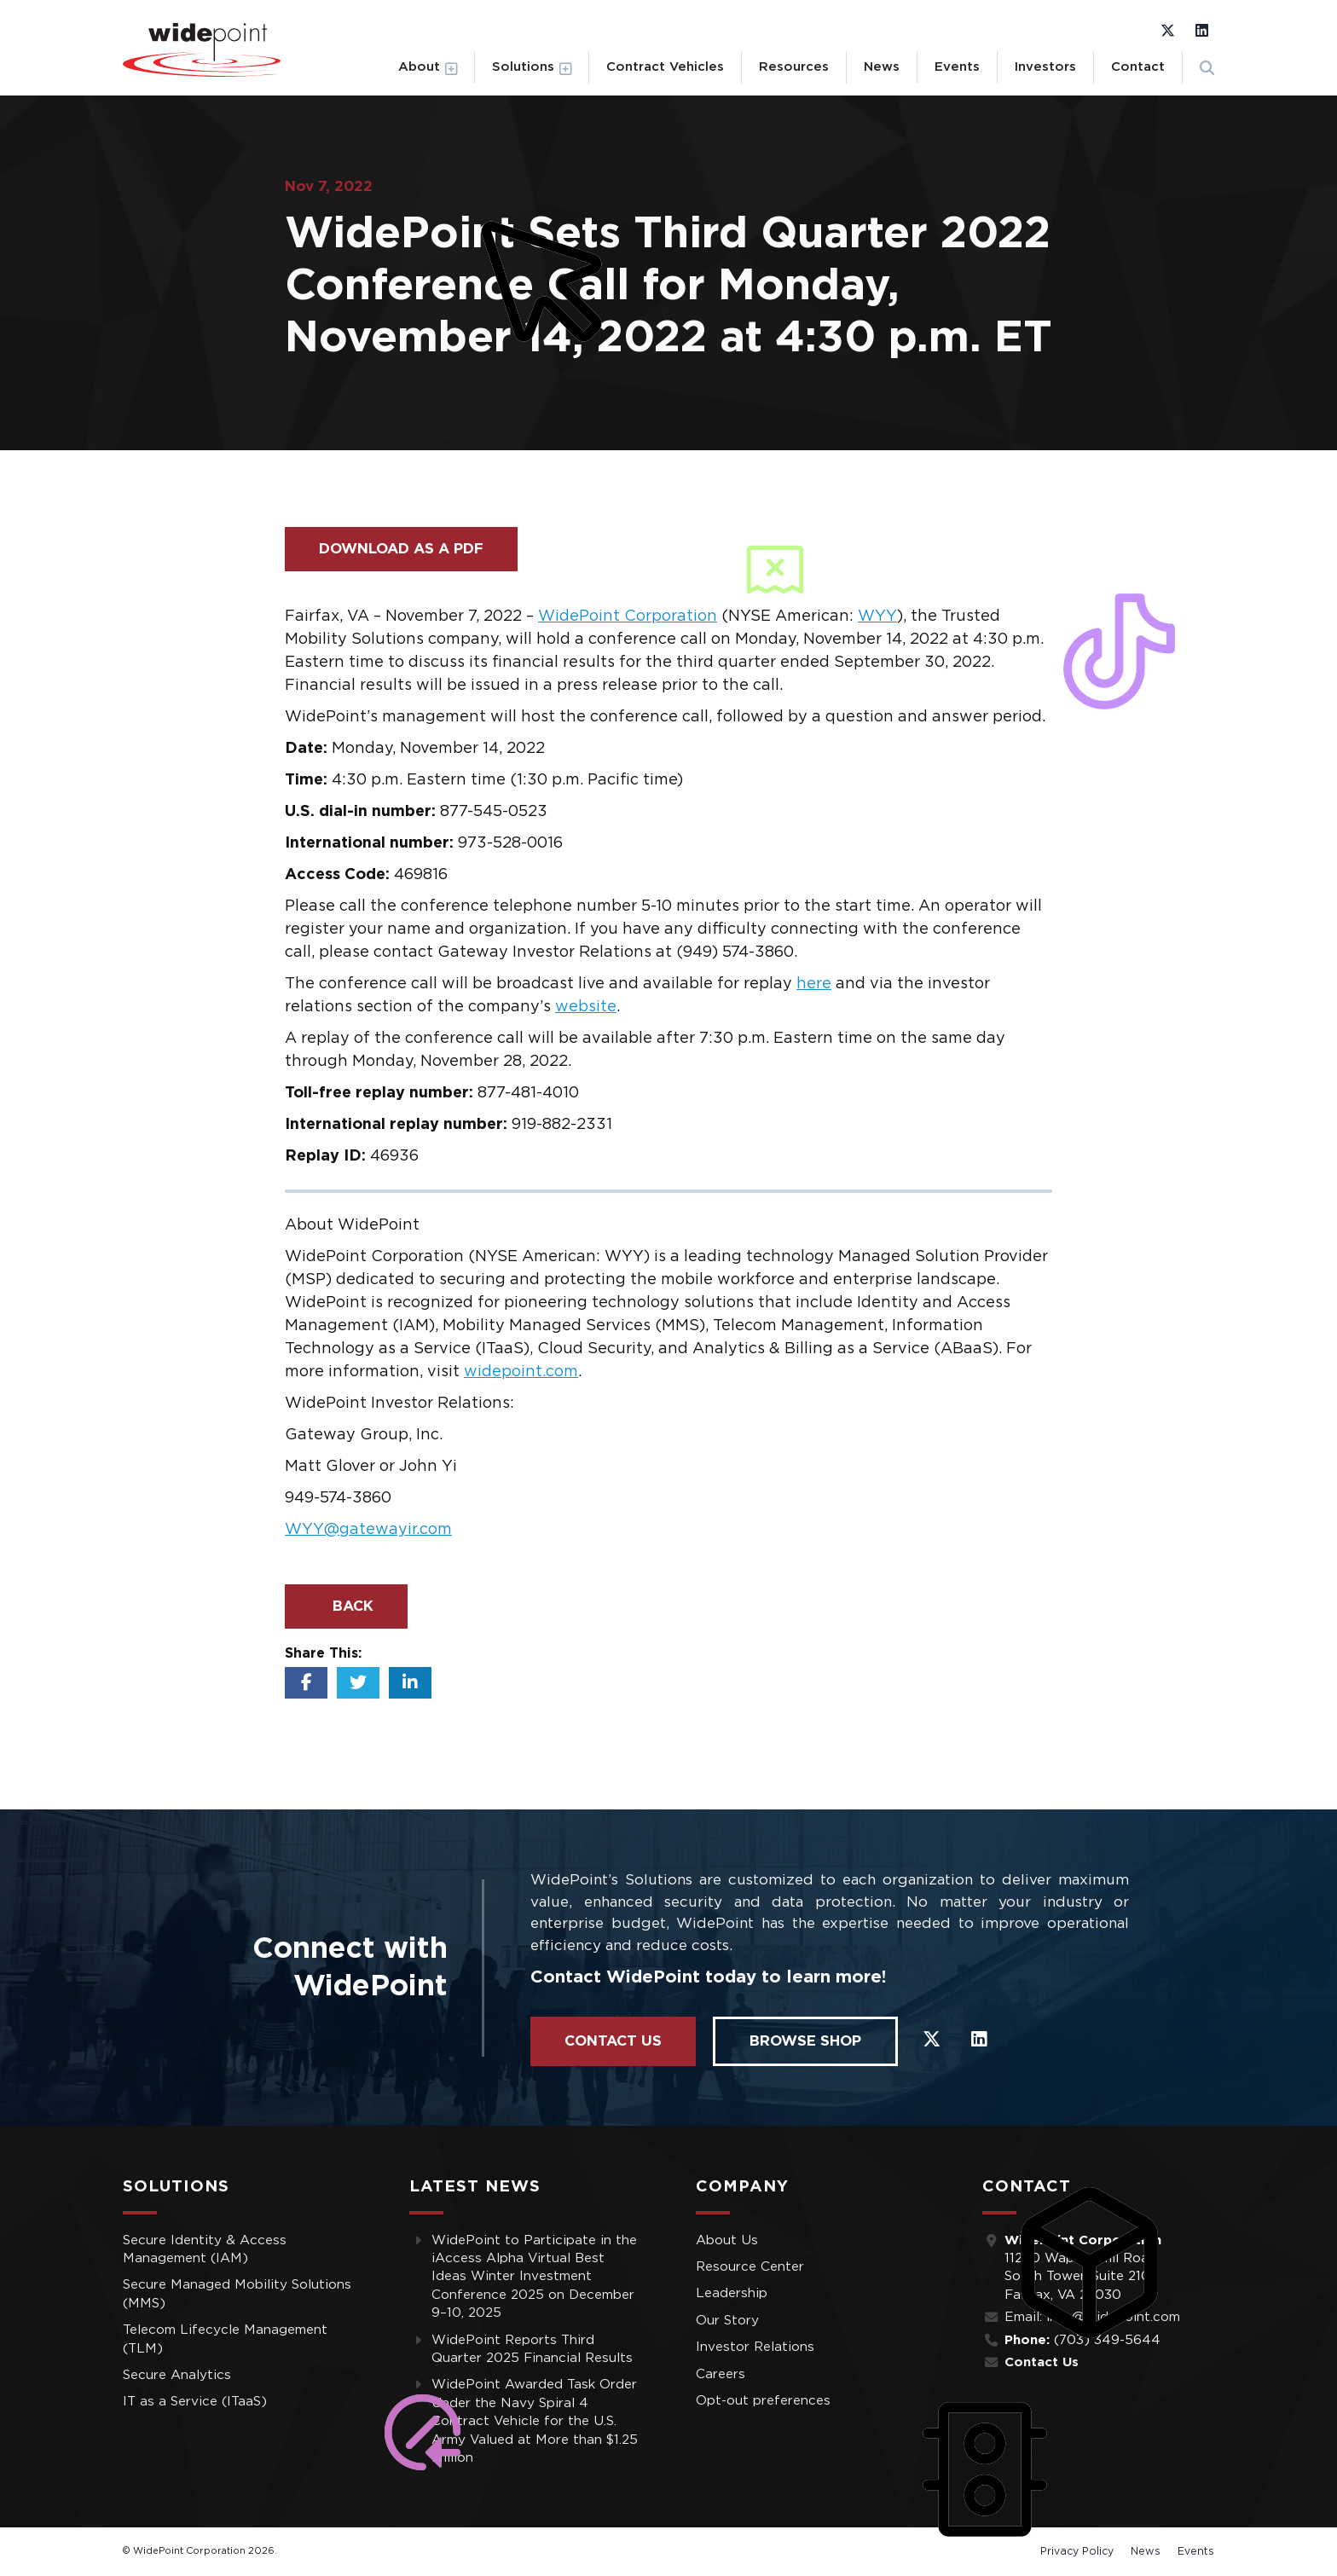 The height and width of the screenshot is (2576, 1337). Describe the element at coordinates (775, 570) in the screenshot. I see `cancel or void a receipt` at that location.